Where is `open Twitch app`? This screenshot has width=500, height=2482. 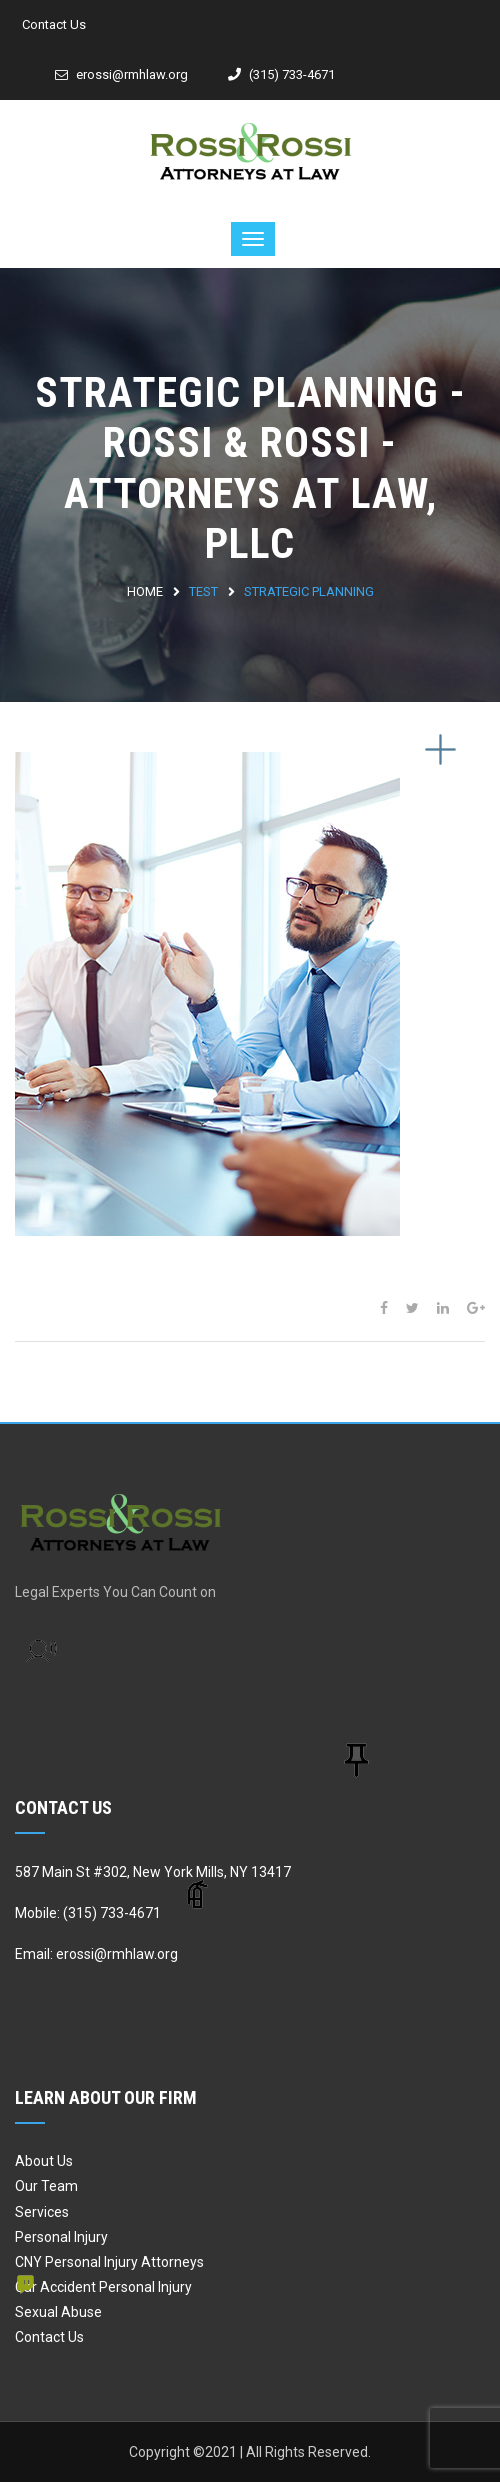 open Twitch app is located at coordinates (25, 2283).